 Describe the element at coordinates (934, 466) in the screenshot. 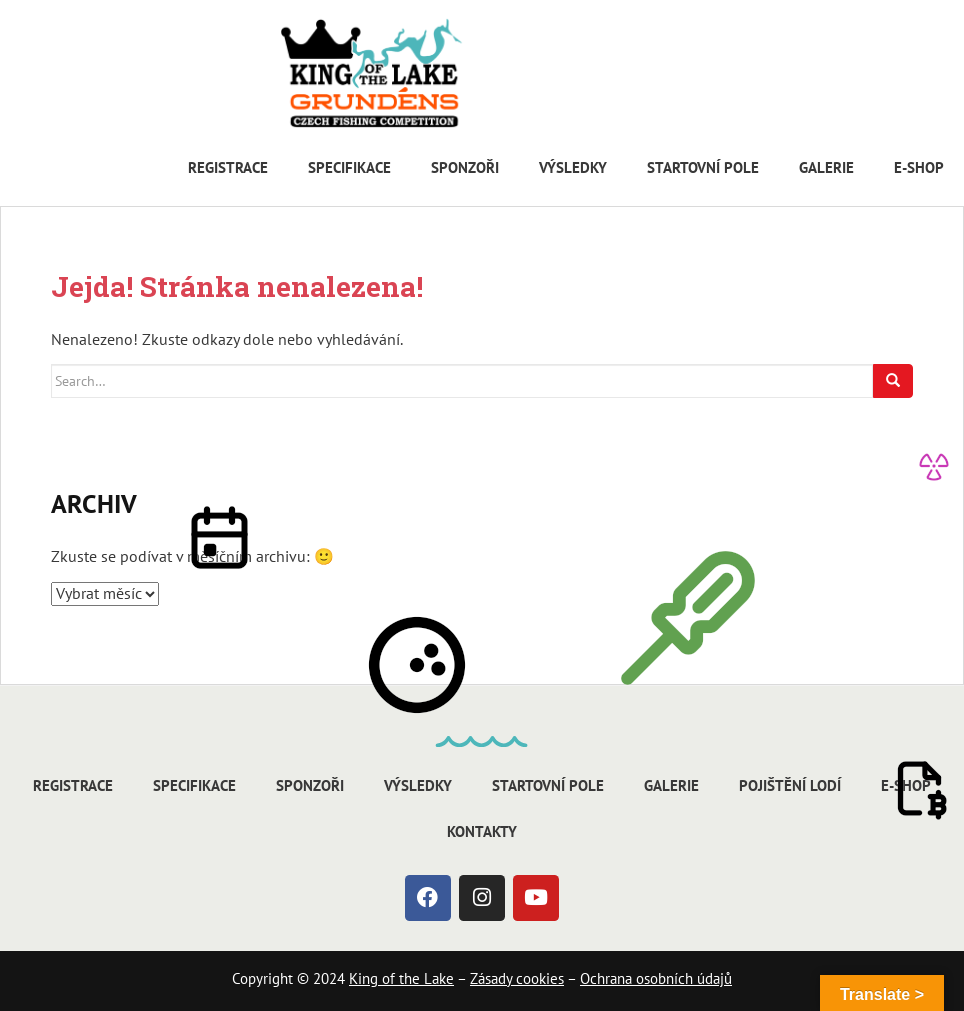

I see `indicates radioactive or hazardous material warning` at that location.